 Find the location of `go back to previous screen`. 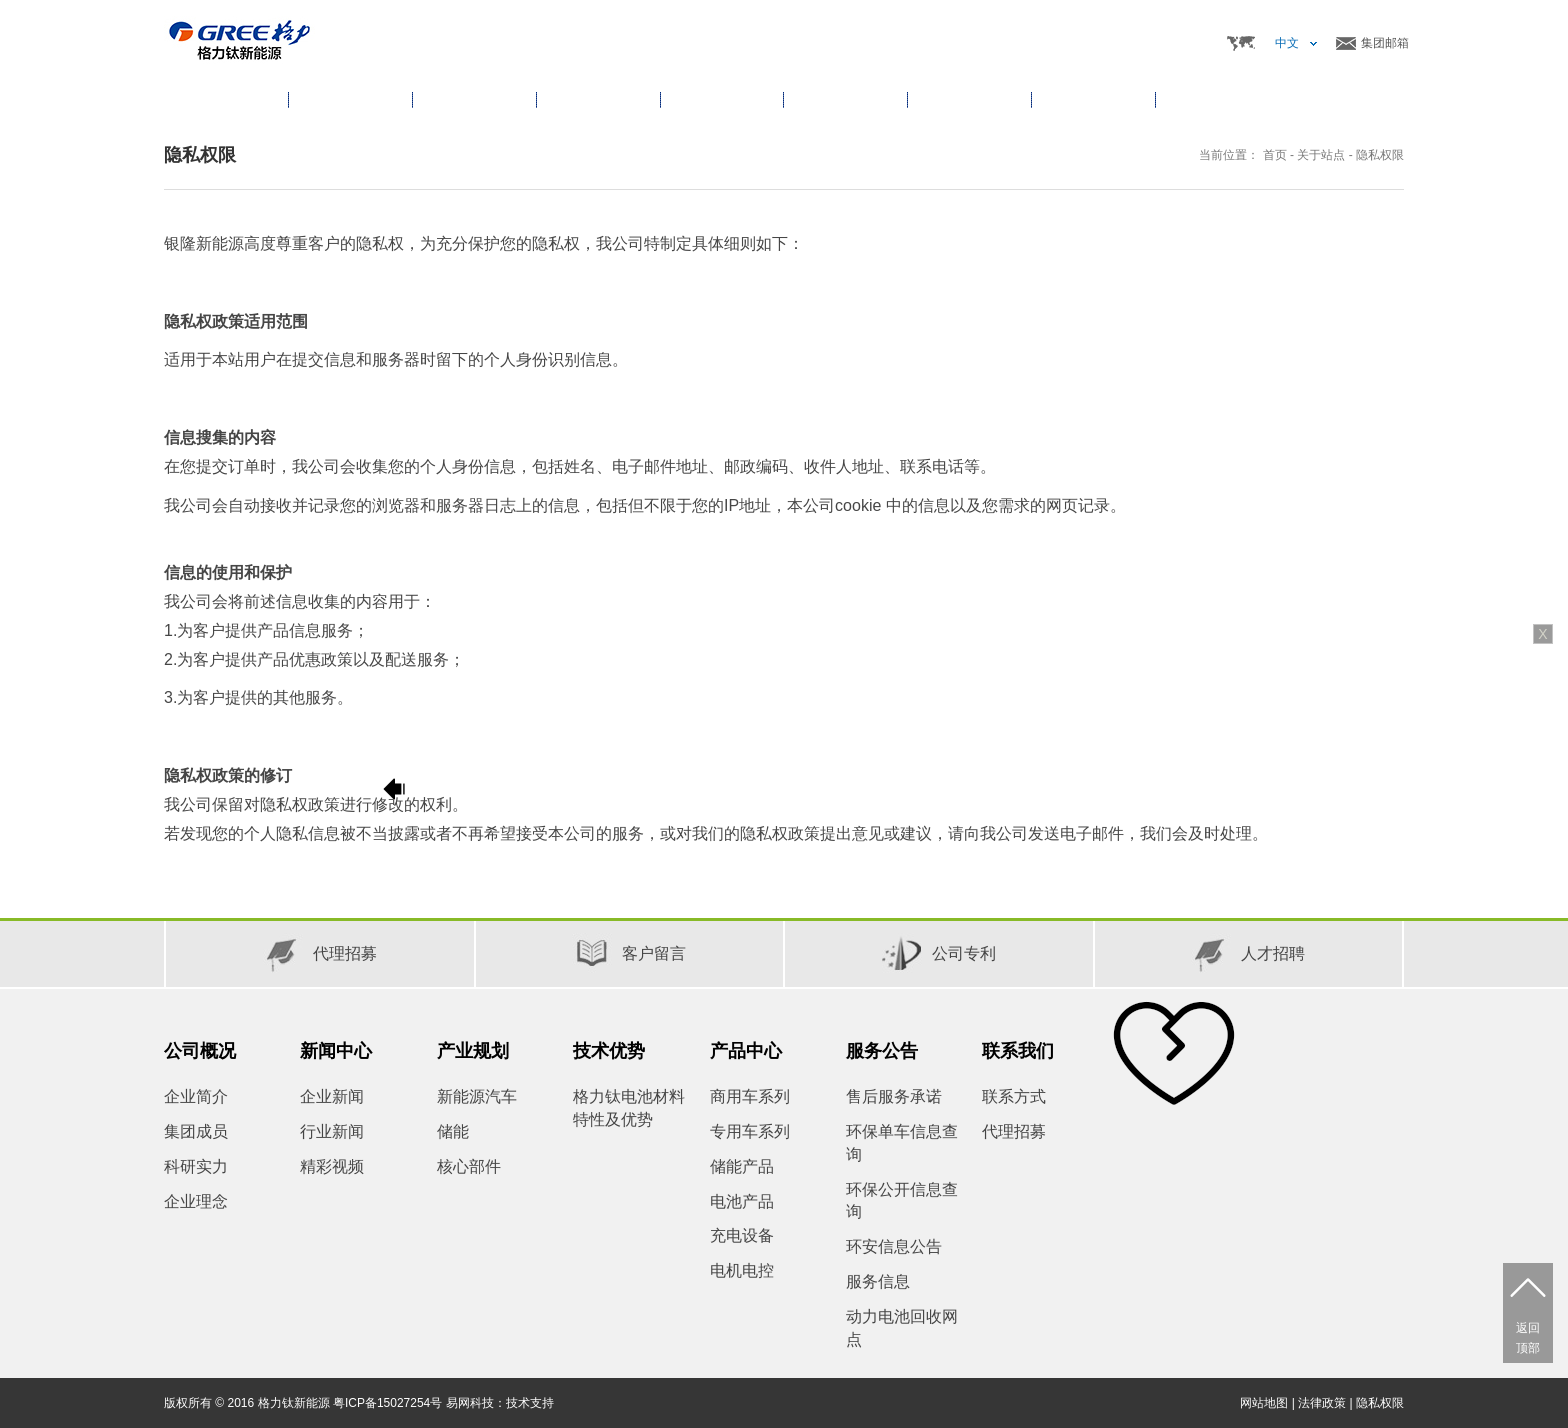

go back to previous screen is located at coordinates (395, 789).